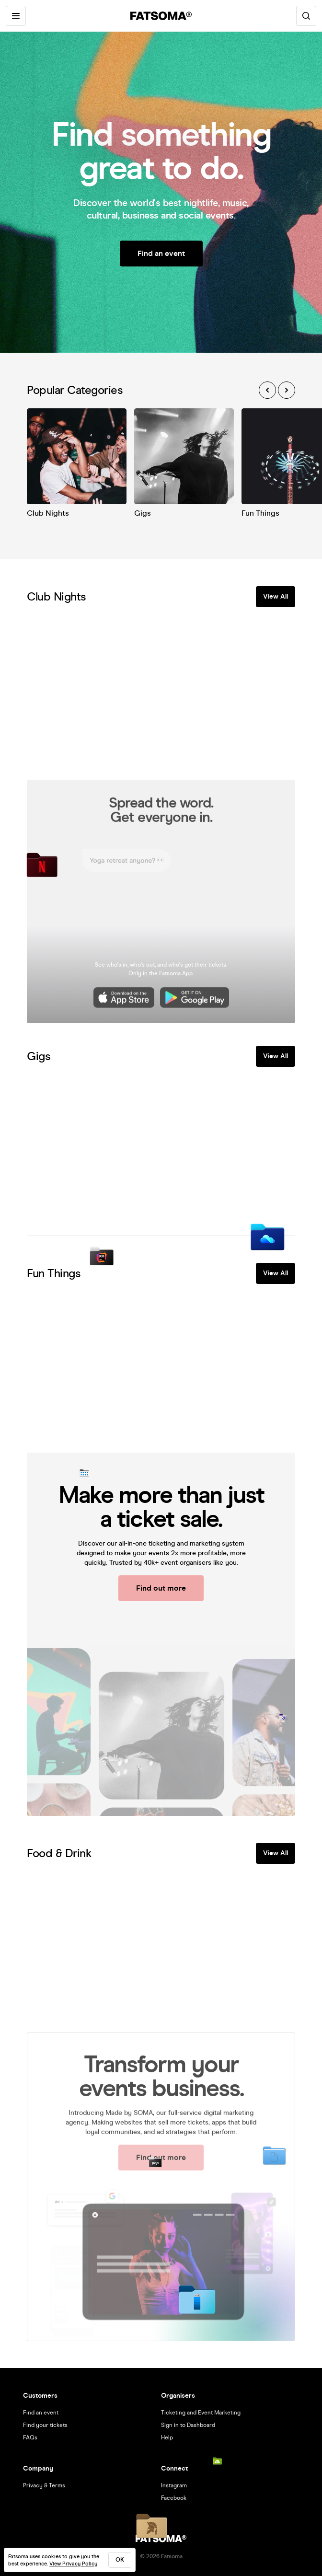 The image size is (322, 2576). What do you see at coordinates (217, 2461) in the screenshot?
I see `open 4k video downloader folder` at bounding box center [217, 2461].